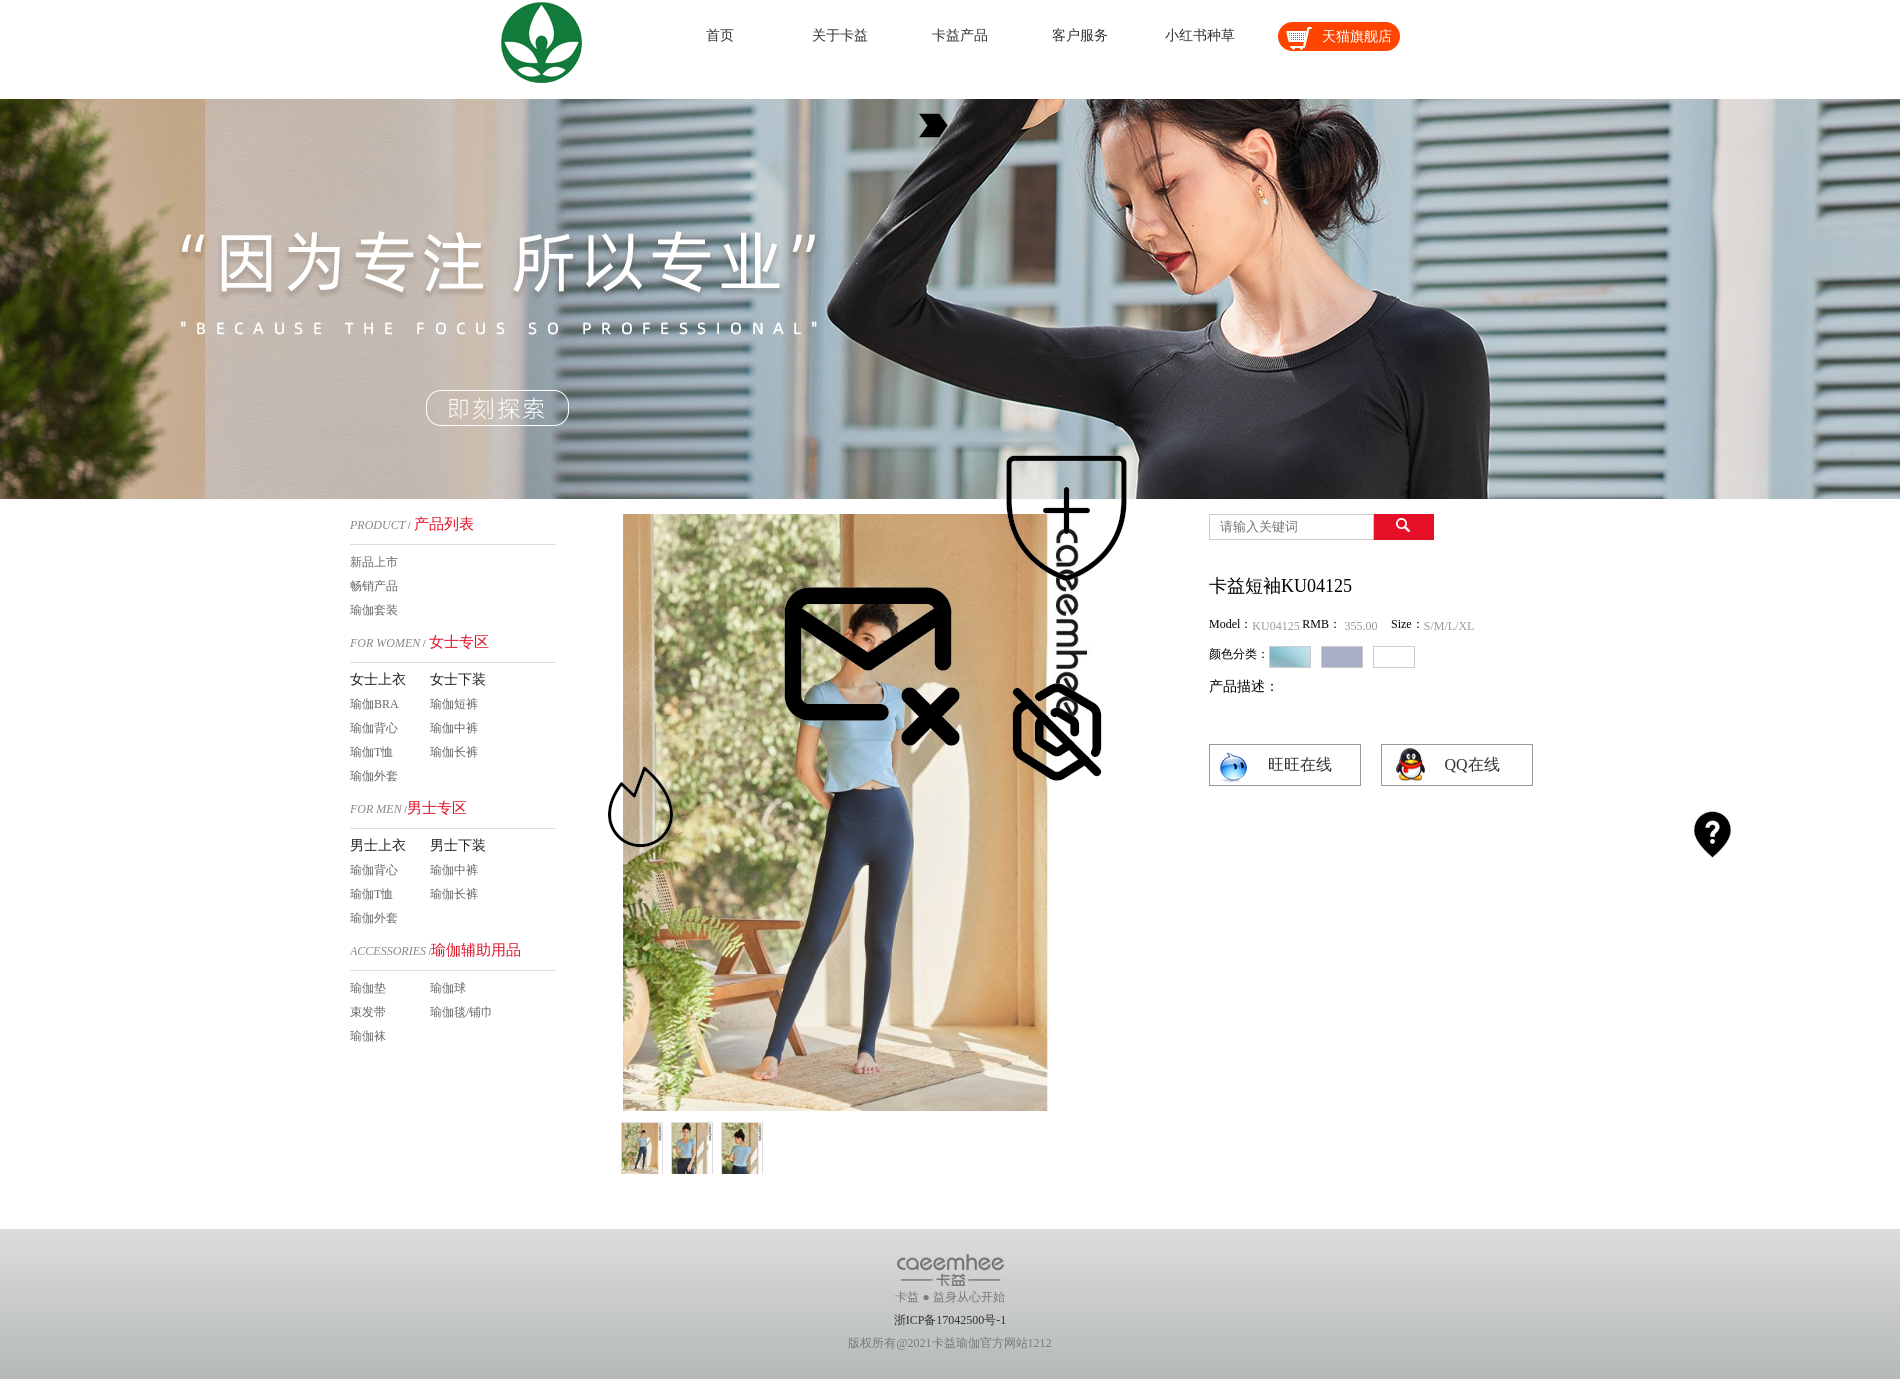  I want to click on view trending or popular content, so click(640, 808).